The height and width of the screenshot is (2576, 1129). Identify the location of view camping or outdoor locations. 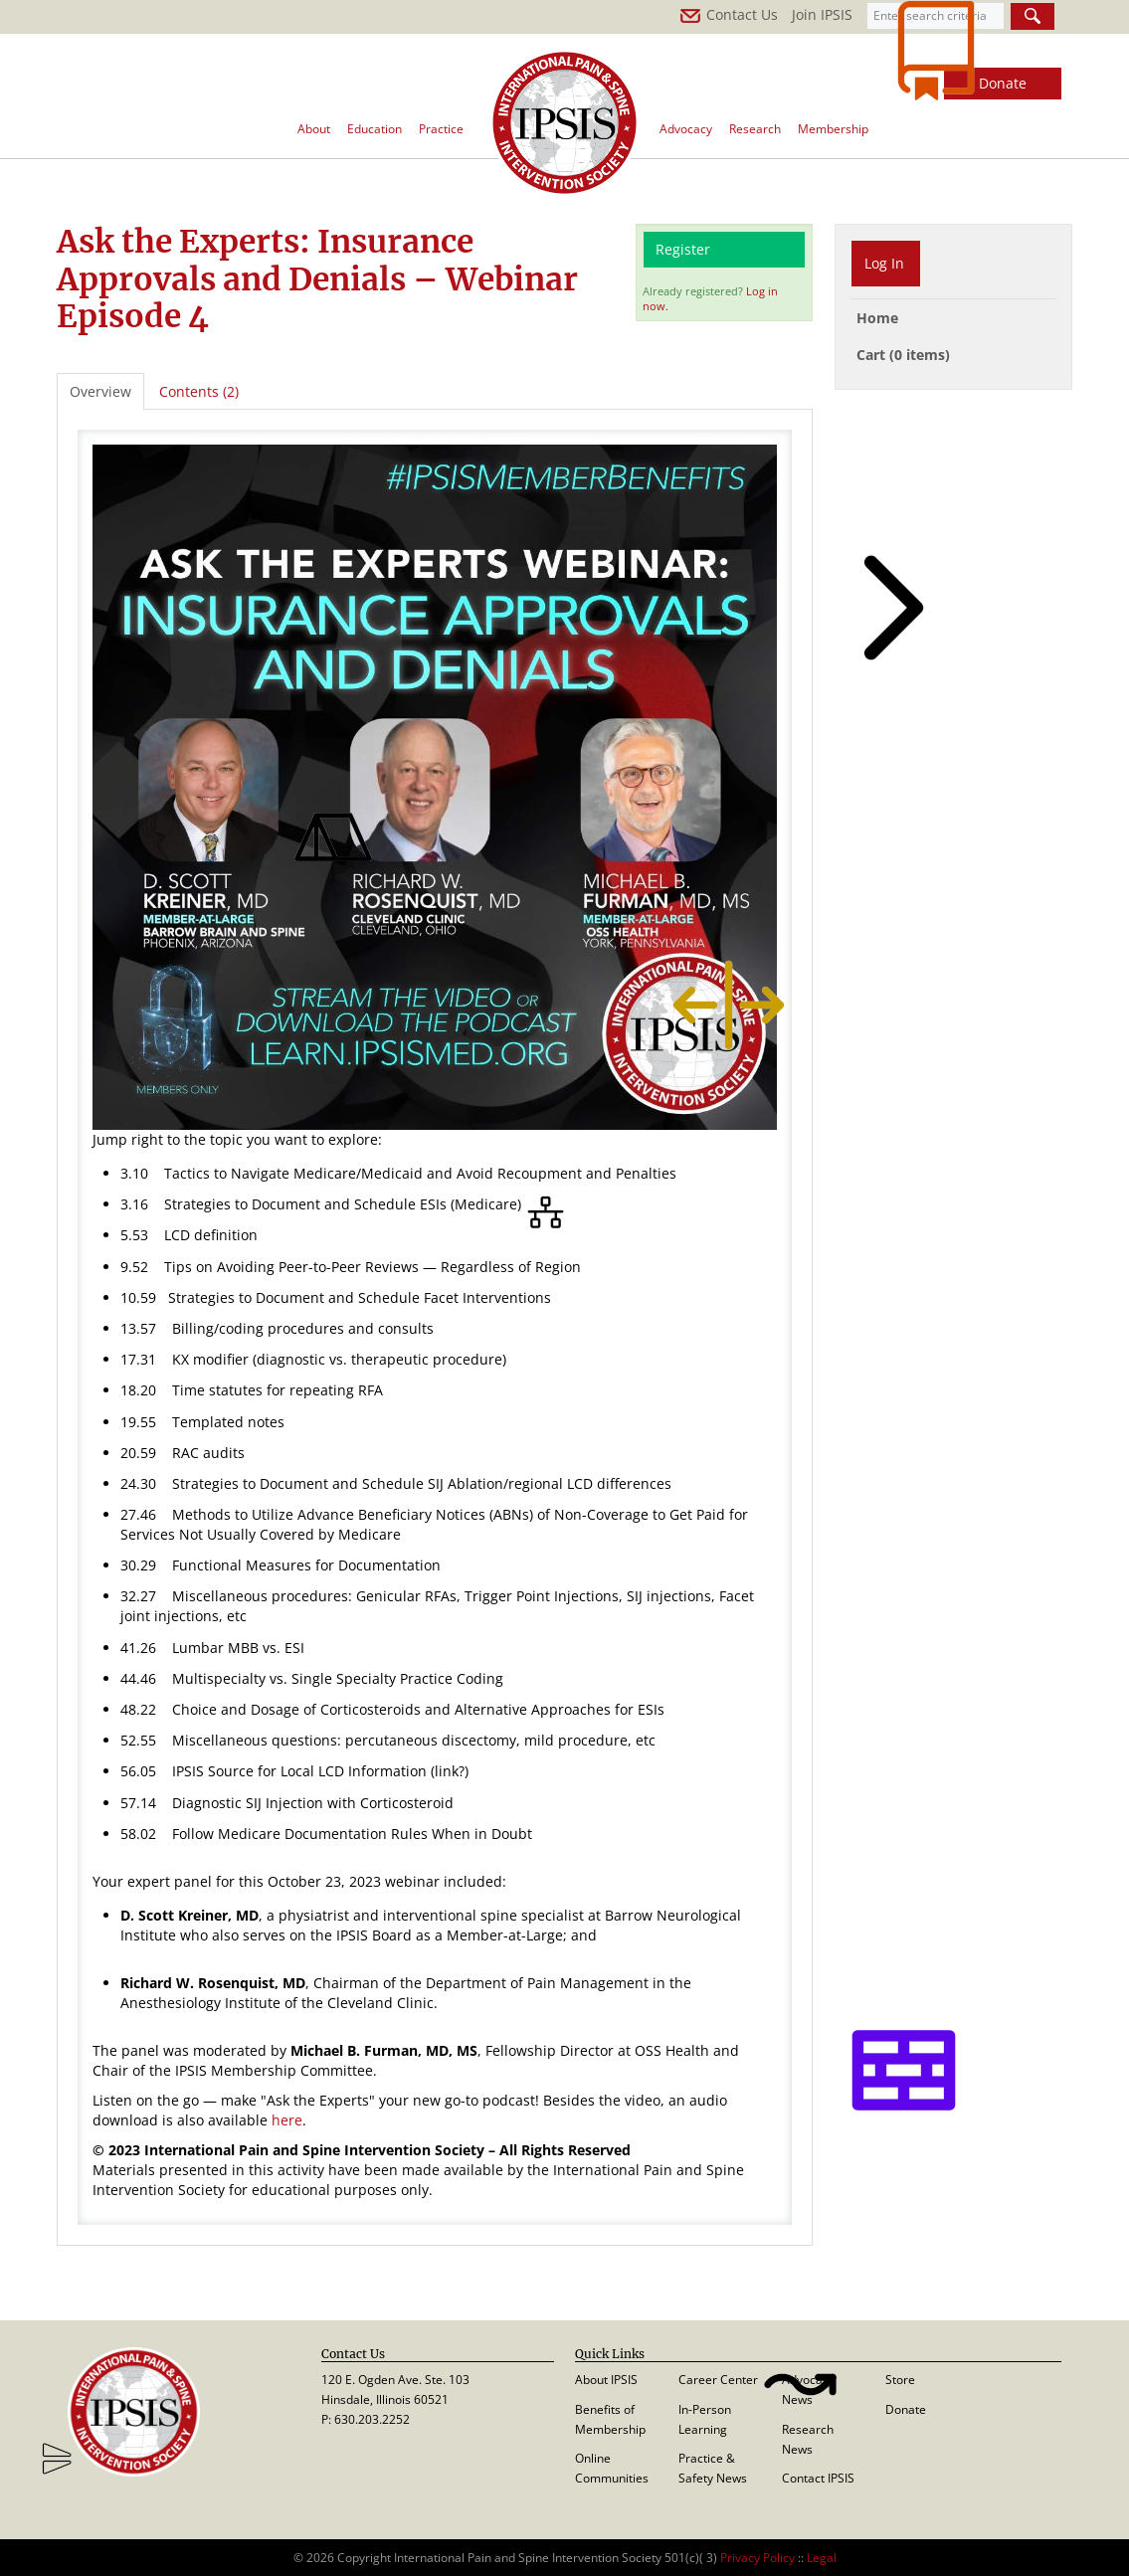
(333, 839).